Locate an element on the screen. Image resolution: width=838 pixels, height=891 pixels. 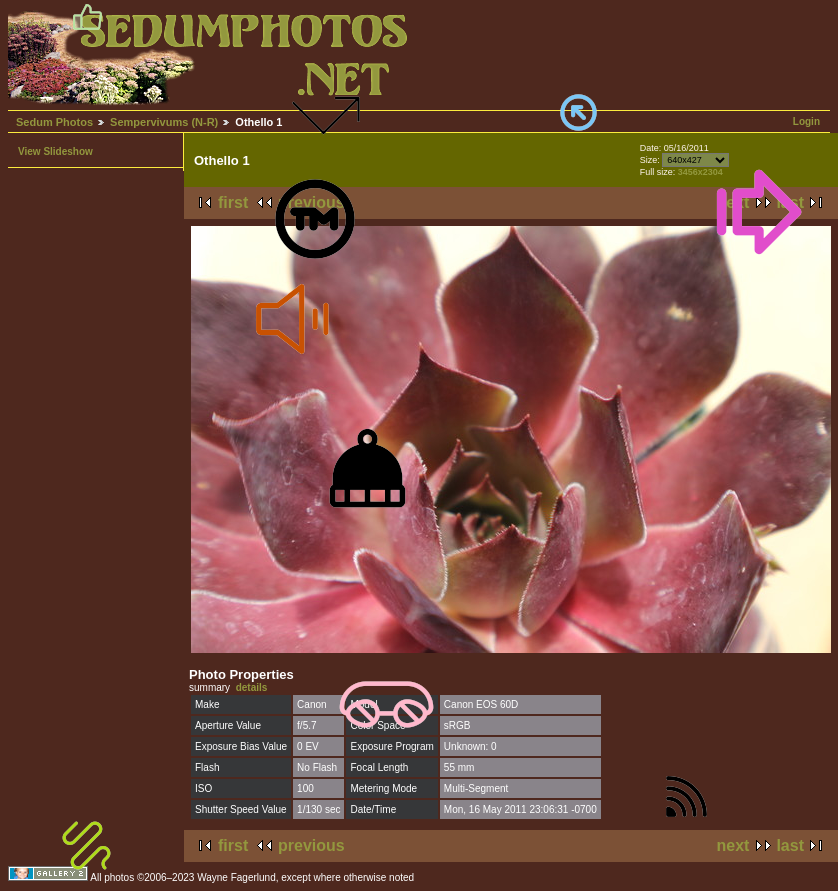
access freehand drawing or annotation tools is located at coordinates (86, 845).